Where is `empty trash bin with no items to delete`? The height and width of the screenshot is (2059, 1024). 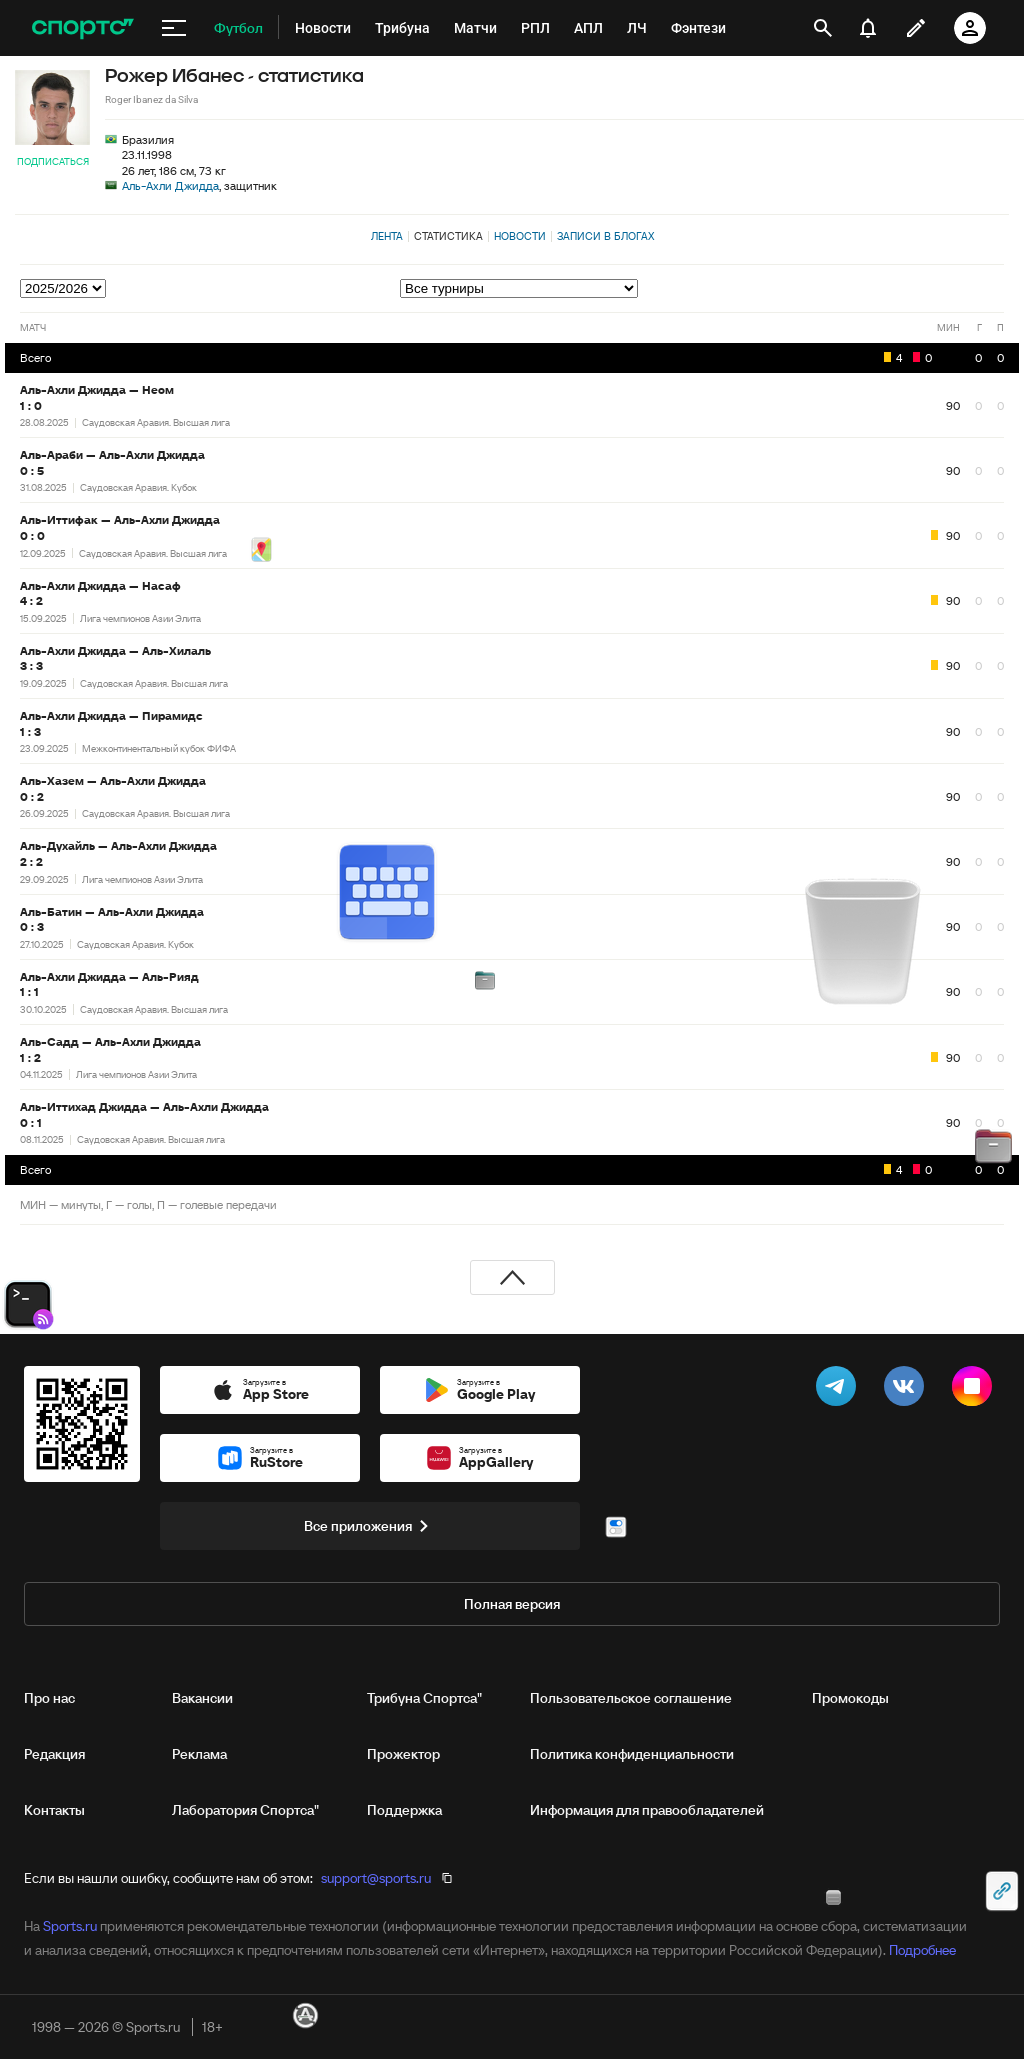
empty trash bin with no items to delete is located at coordinates (862, 939).